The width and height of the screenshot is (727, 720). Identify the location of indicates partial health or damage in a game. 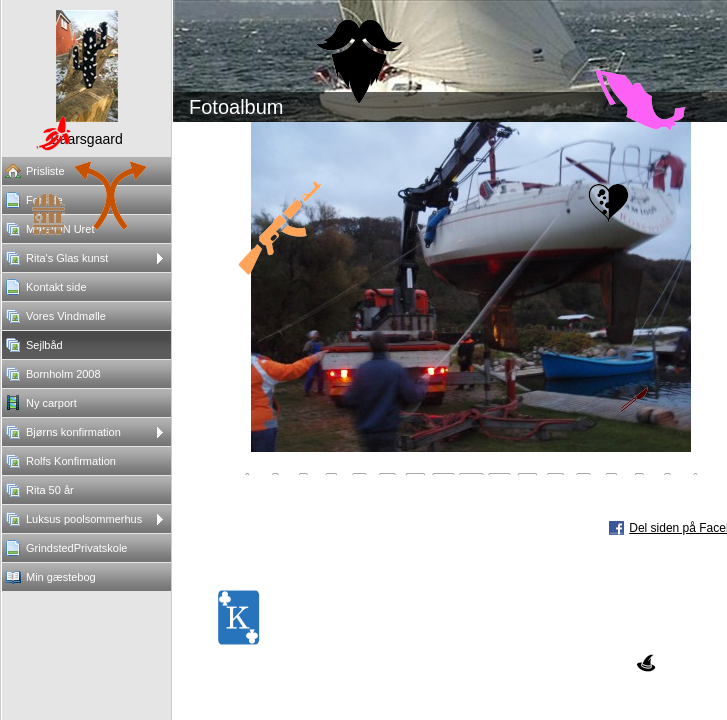
(608, 203).